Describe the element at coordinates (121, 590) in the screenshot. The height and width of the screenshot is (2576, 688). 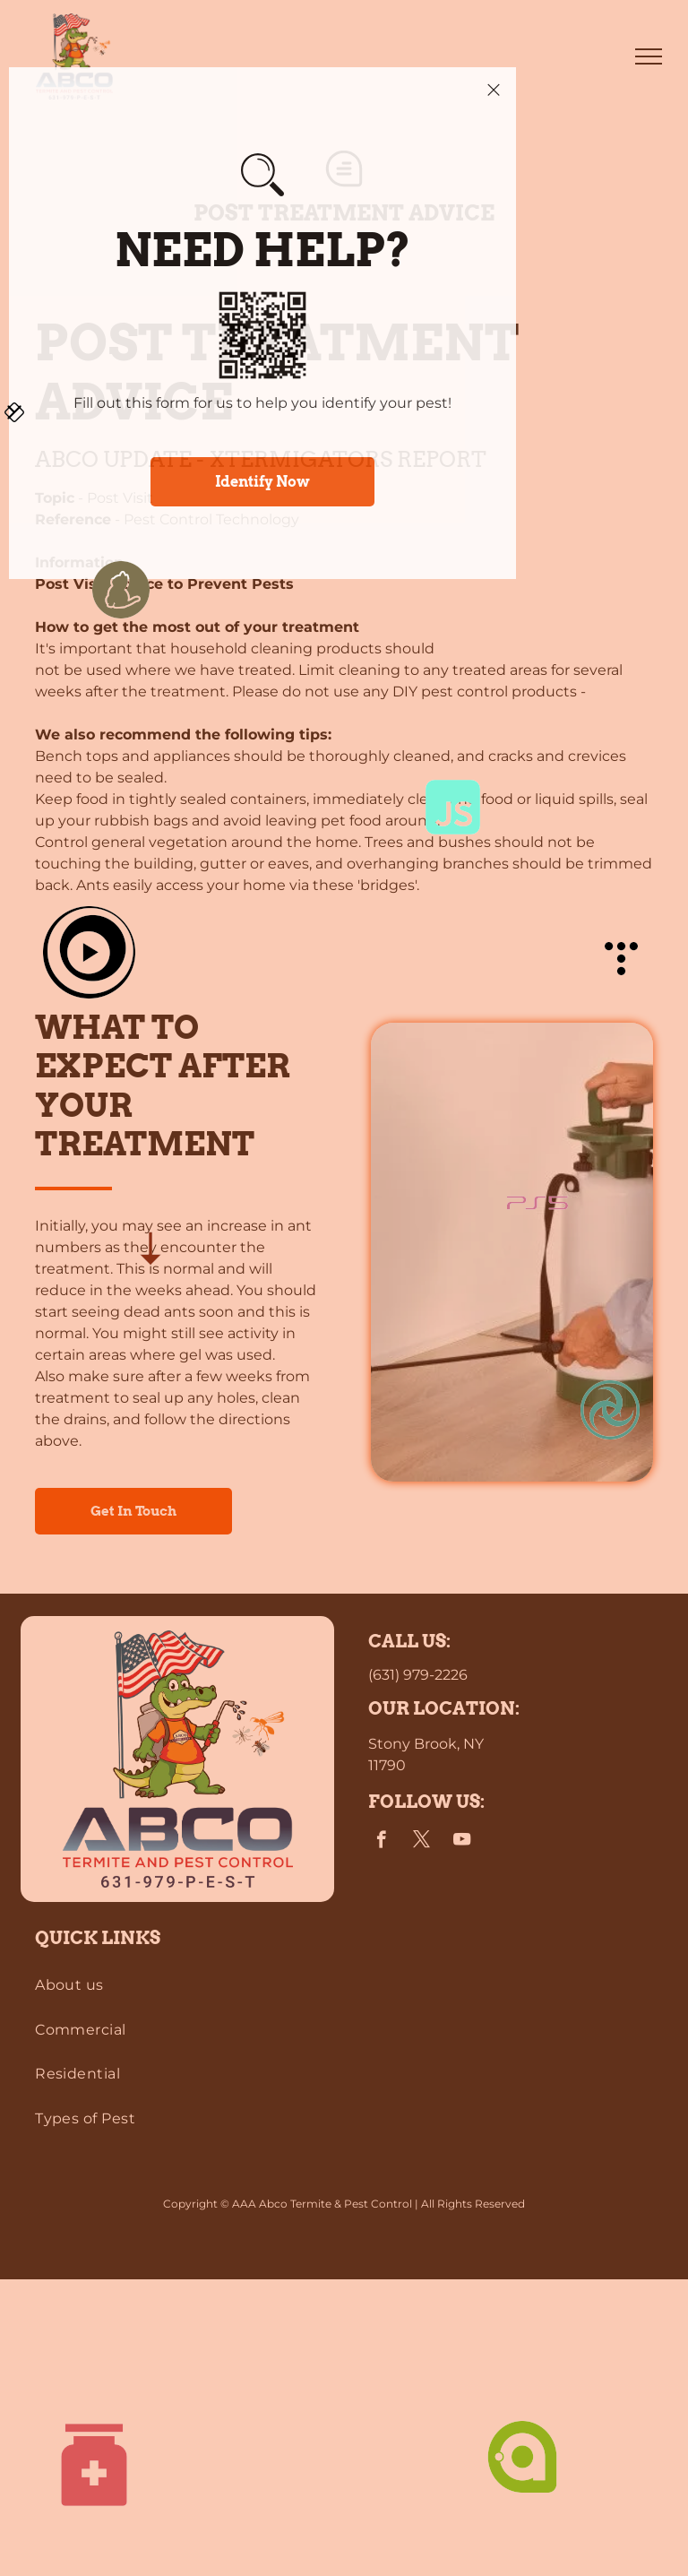
I see `yarn package manager logo` at that location.